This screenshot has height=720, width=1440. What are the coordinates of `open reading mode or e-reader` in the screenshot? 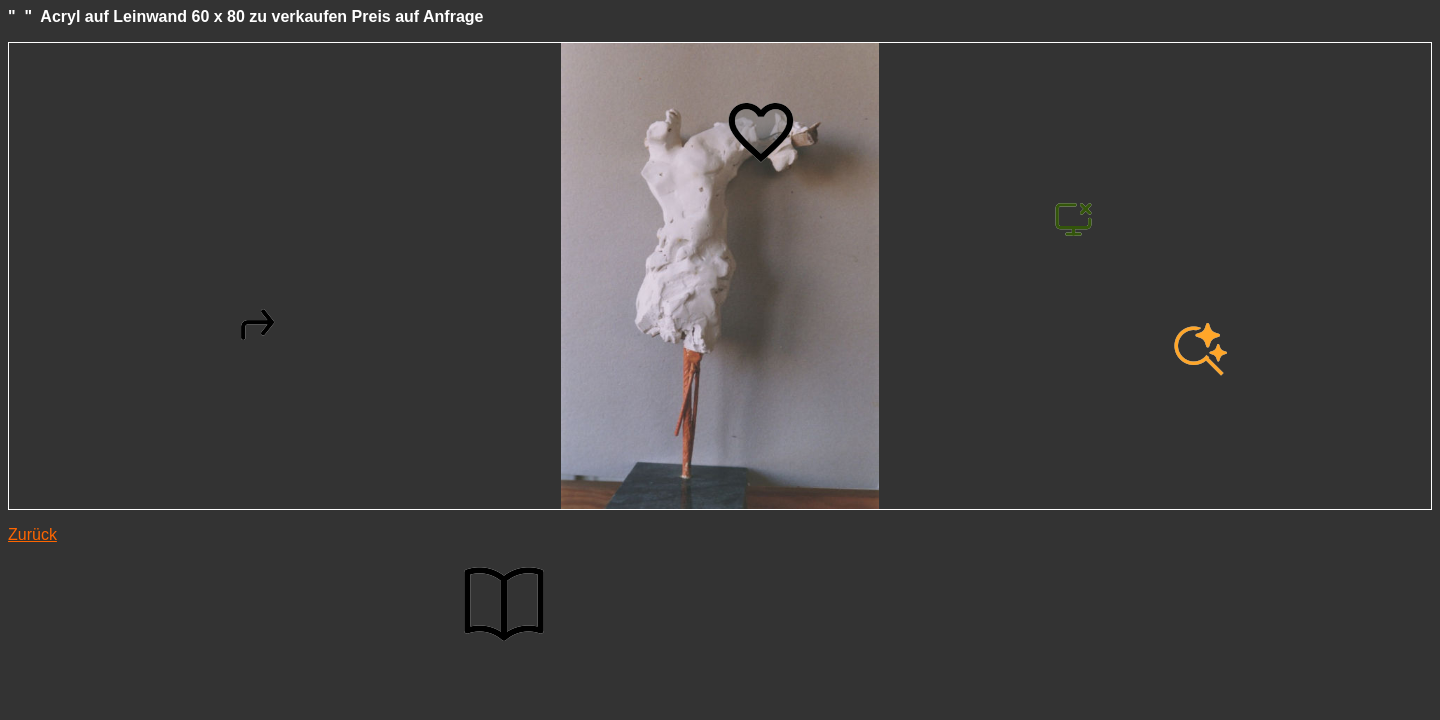 It's located at (504, 604).